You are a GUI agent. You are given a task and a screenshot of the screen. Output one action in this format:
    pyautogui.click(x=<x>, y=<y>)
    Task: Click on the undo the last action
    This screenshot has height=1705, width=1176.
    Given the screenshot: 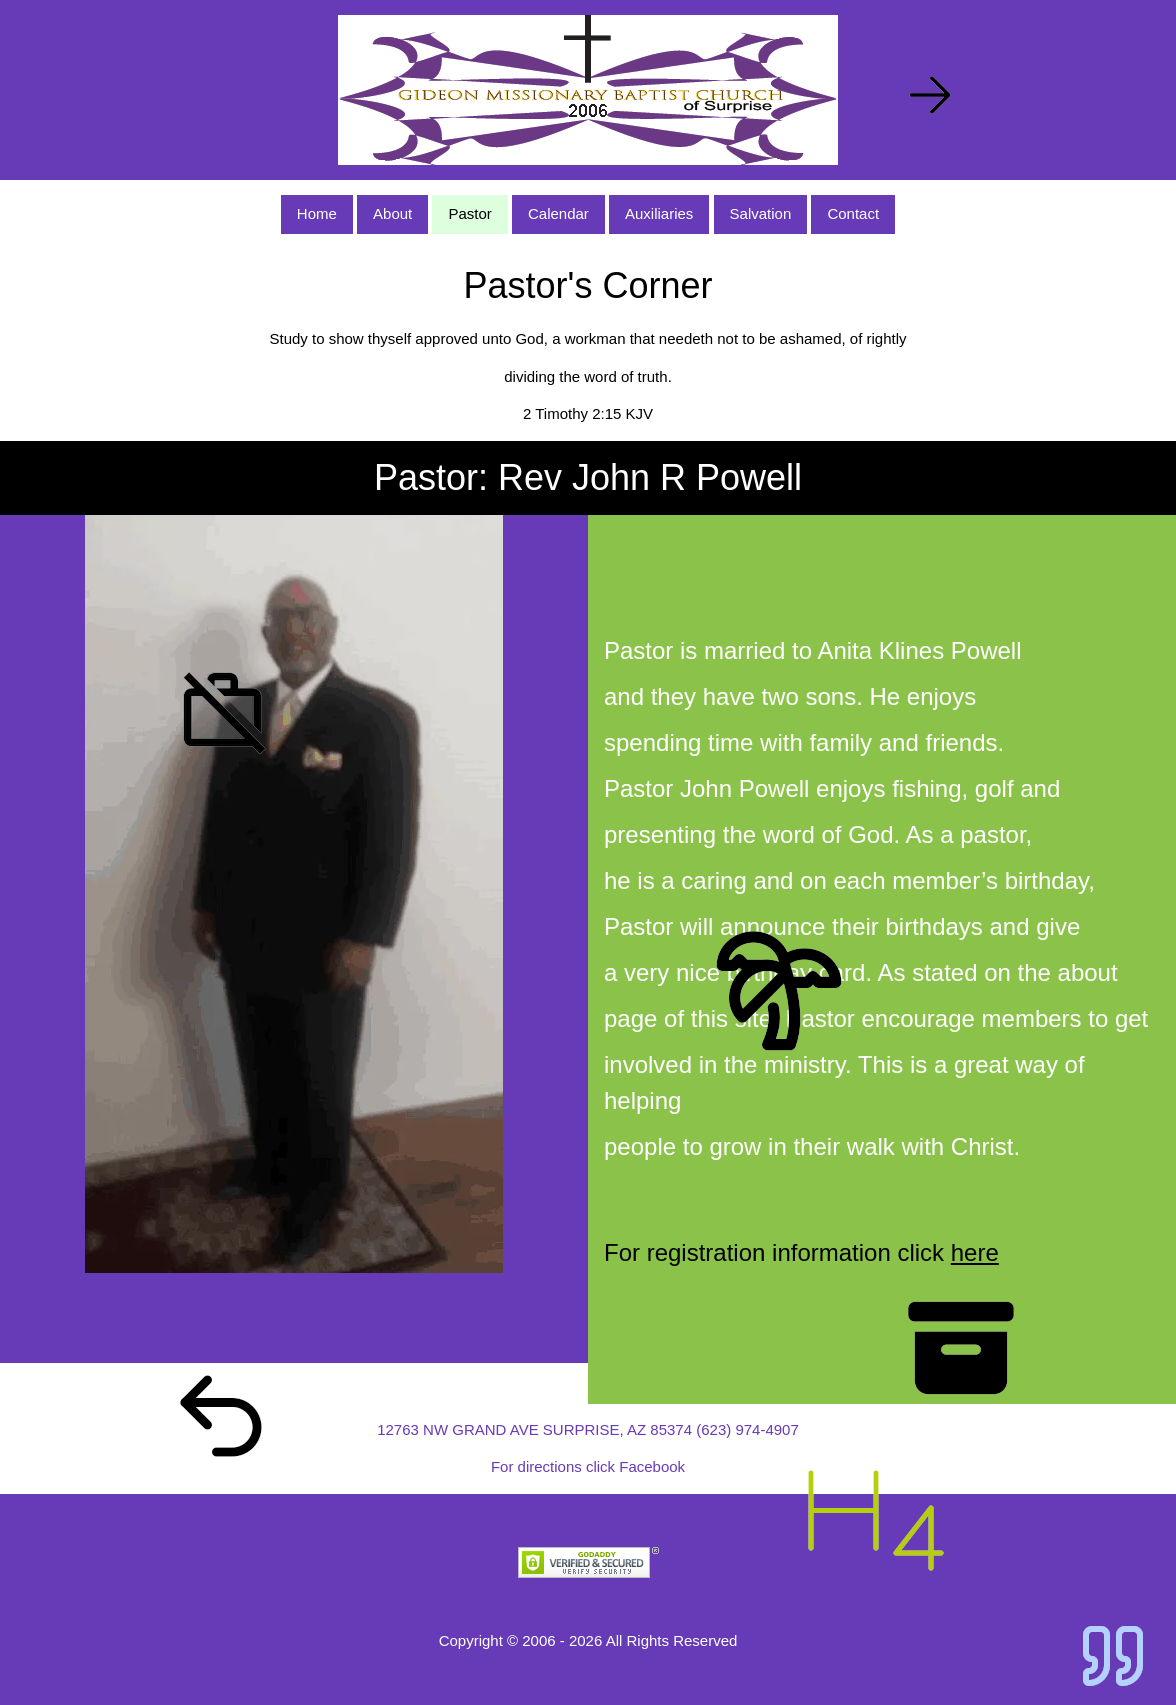 What is the action you would take?
    pyautogui.click(x=221, y=1416)
    